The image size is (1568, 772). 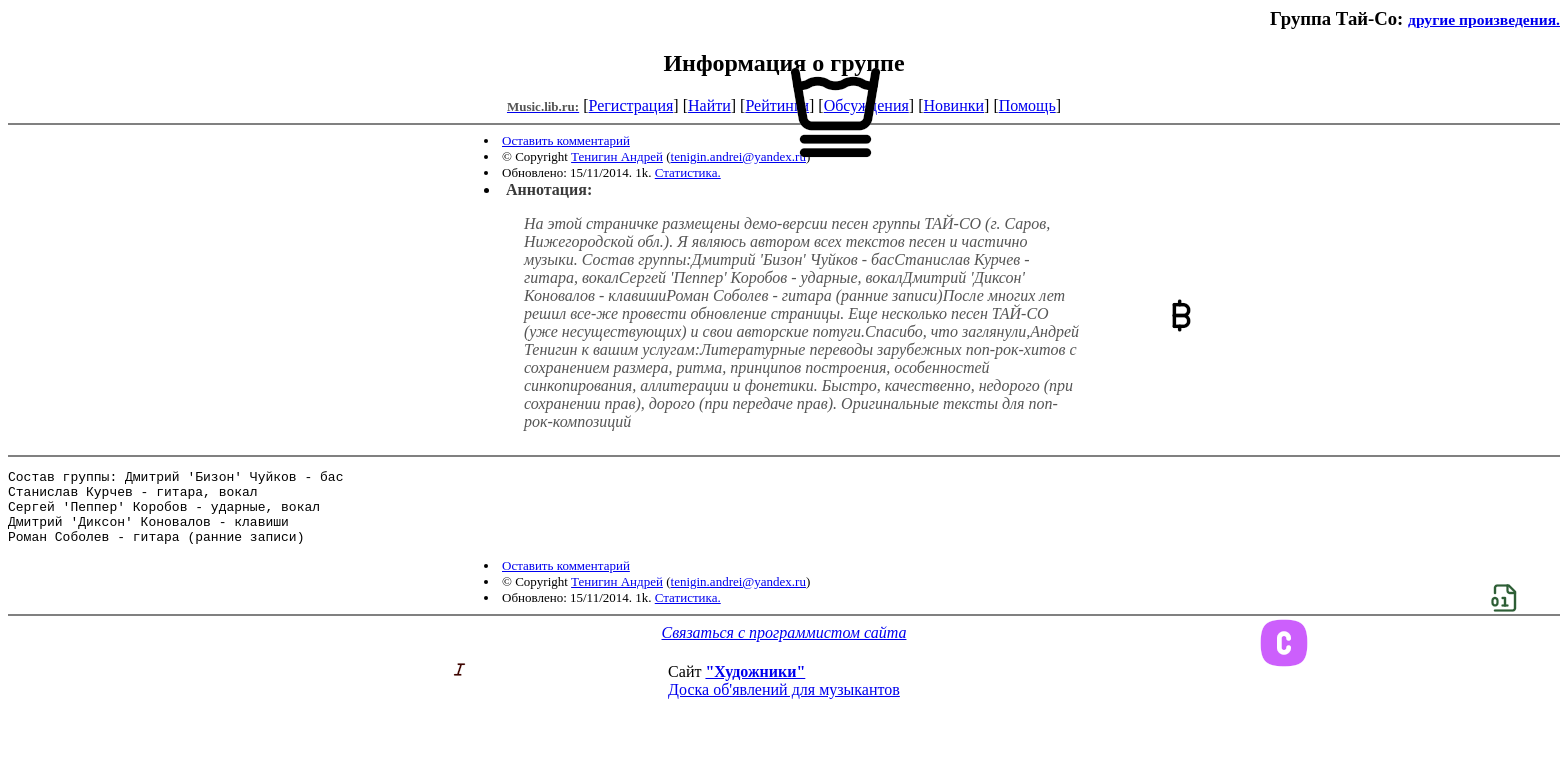 What do you see at coordinates (1505, 598) in the screenshot?
I see `view a binary or data file` at bounding box center [1505, 598].